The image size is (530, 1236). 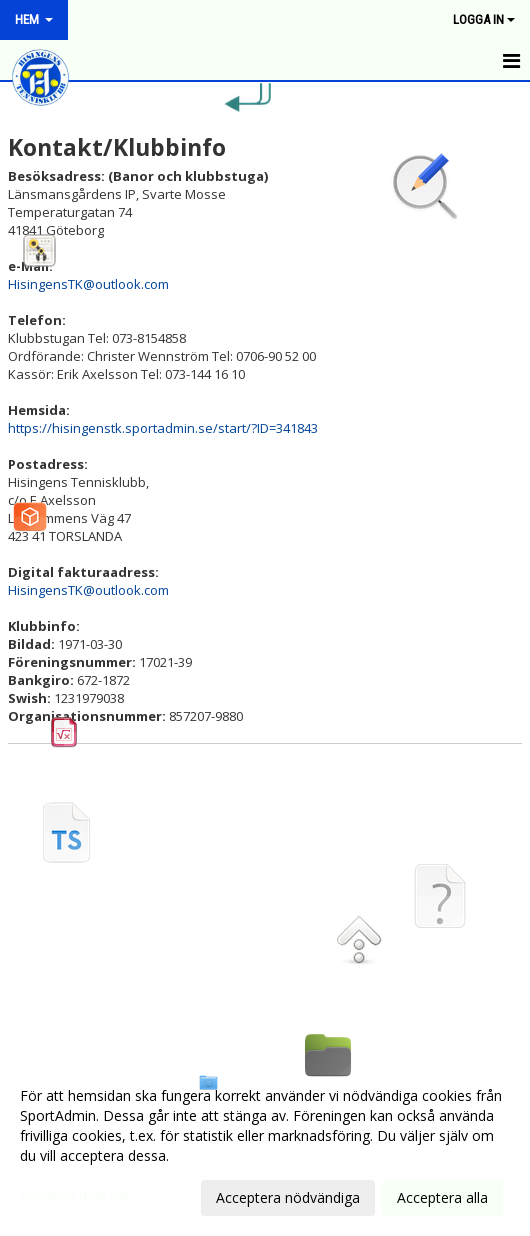 I want to click on unknown or unrecognized file type, so click(x=440, y=896).